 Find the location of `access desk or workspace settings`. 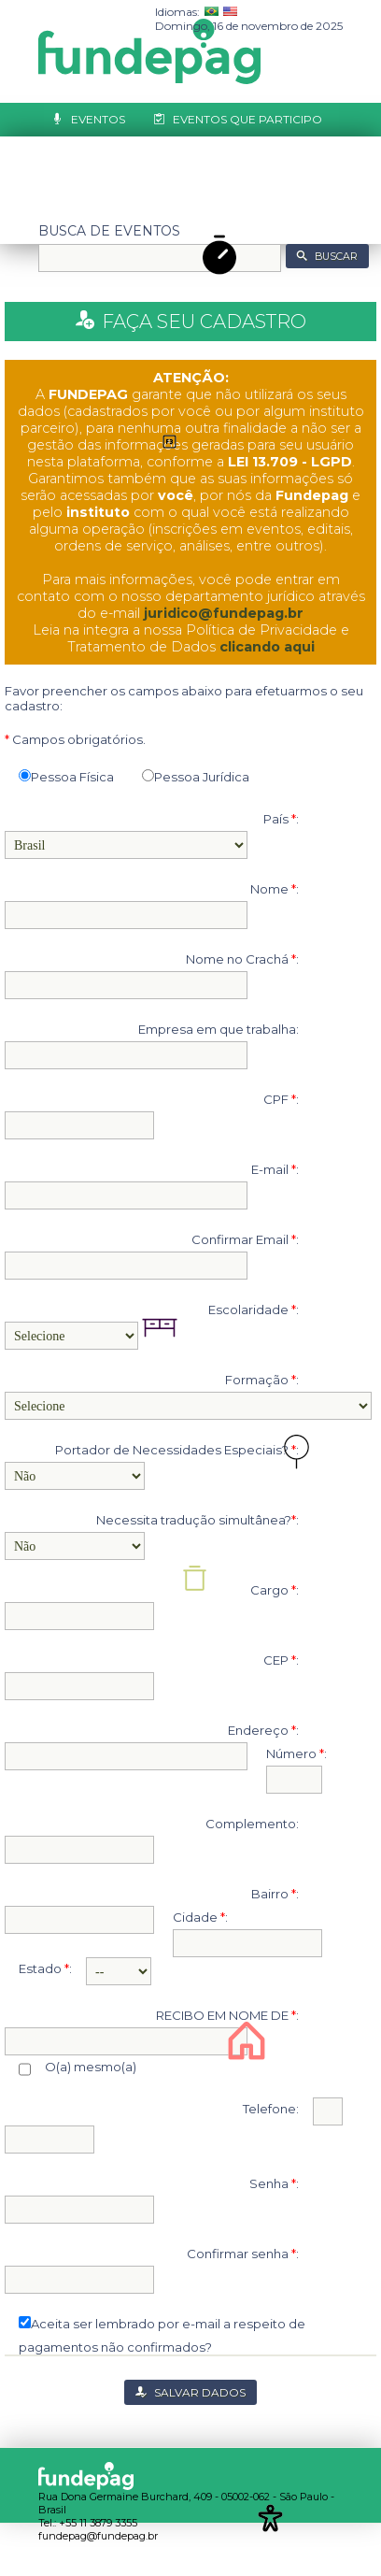

access desk or workspace settings is located at coordinates (160, 1327).